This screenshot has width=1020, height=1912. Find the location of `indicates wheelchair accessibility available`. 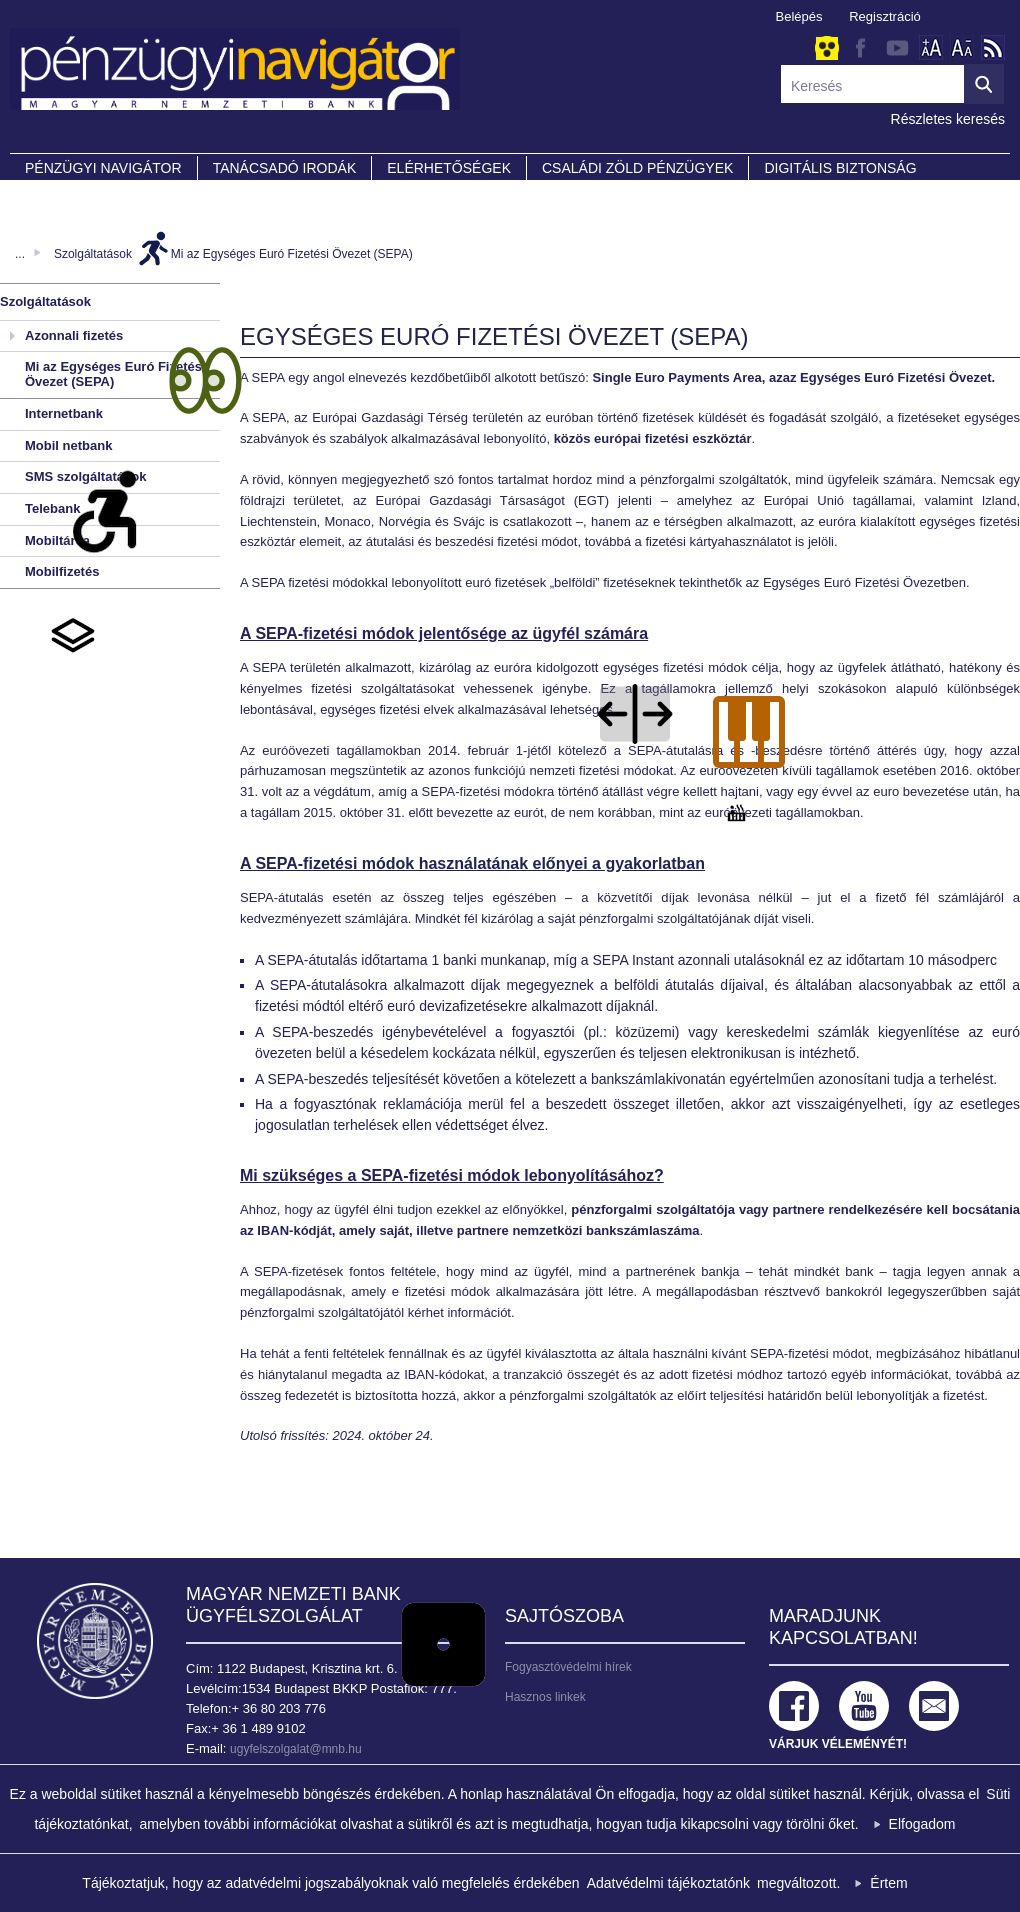

indicates wheelchair accessibility available is located at coordinates (102, 510).